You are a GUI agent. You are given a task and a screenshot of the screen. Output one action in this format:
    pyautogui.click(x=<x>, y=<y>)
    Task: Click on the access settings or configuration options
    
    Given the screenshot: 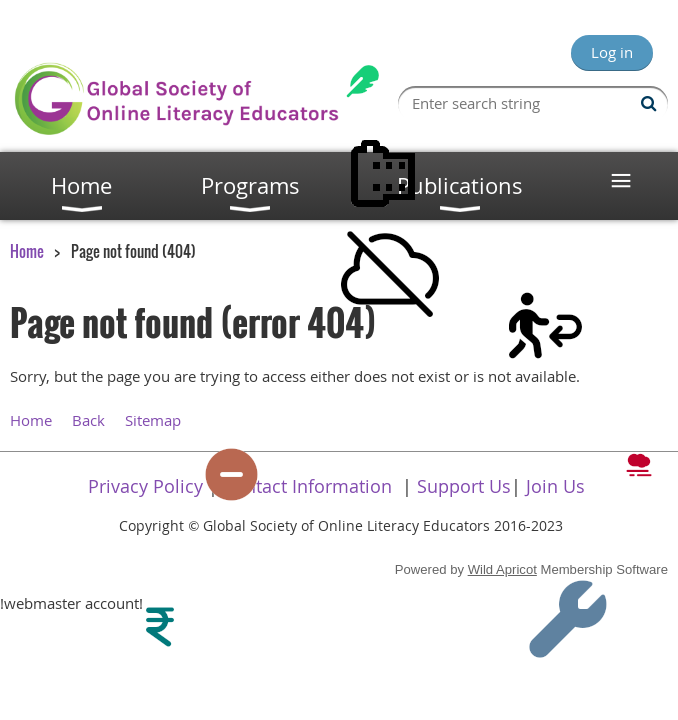 What is the action you would take?
    pyautogui.click(x=568, y=618)
    